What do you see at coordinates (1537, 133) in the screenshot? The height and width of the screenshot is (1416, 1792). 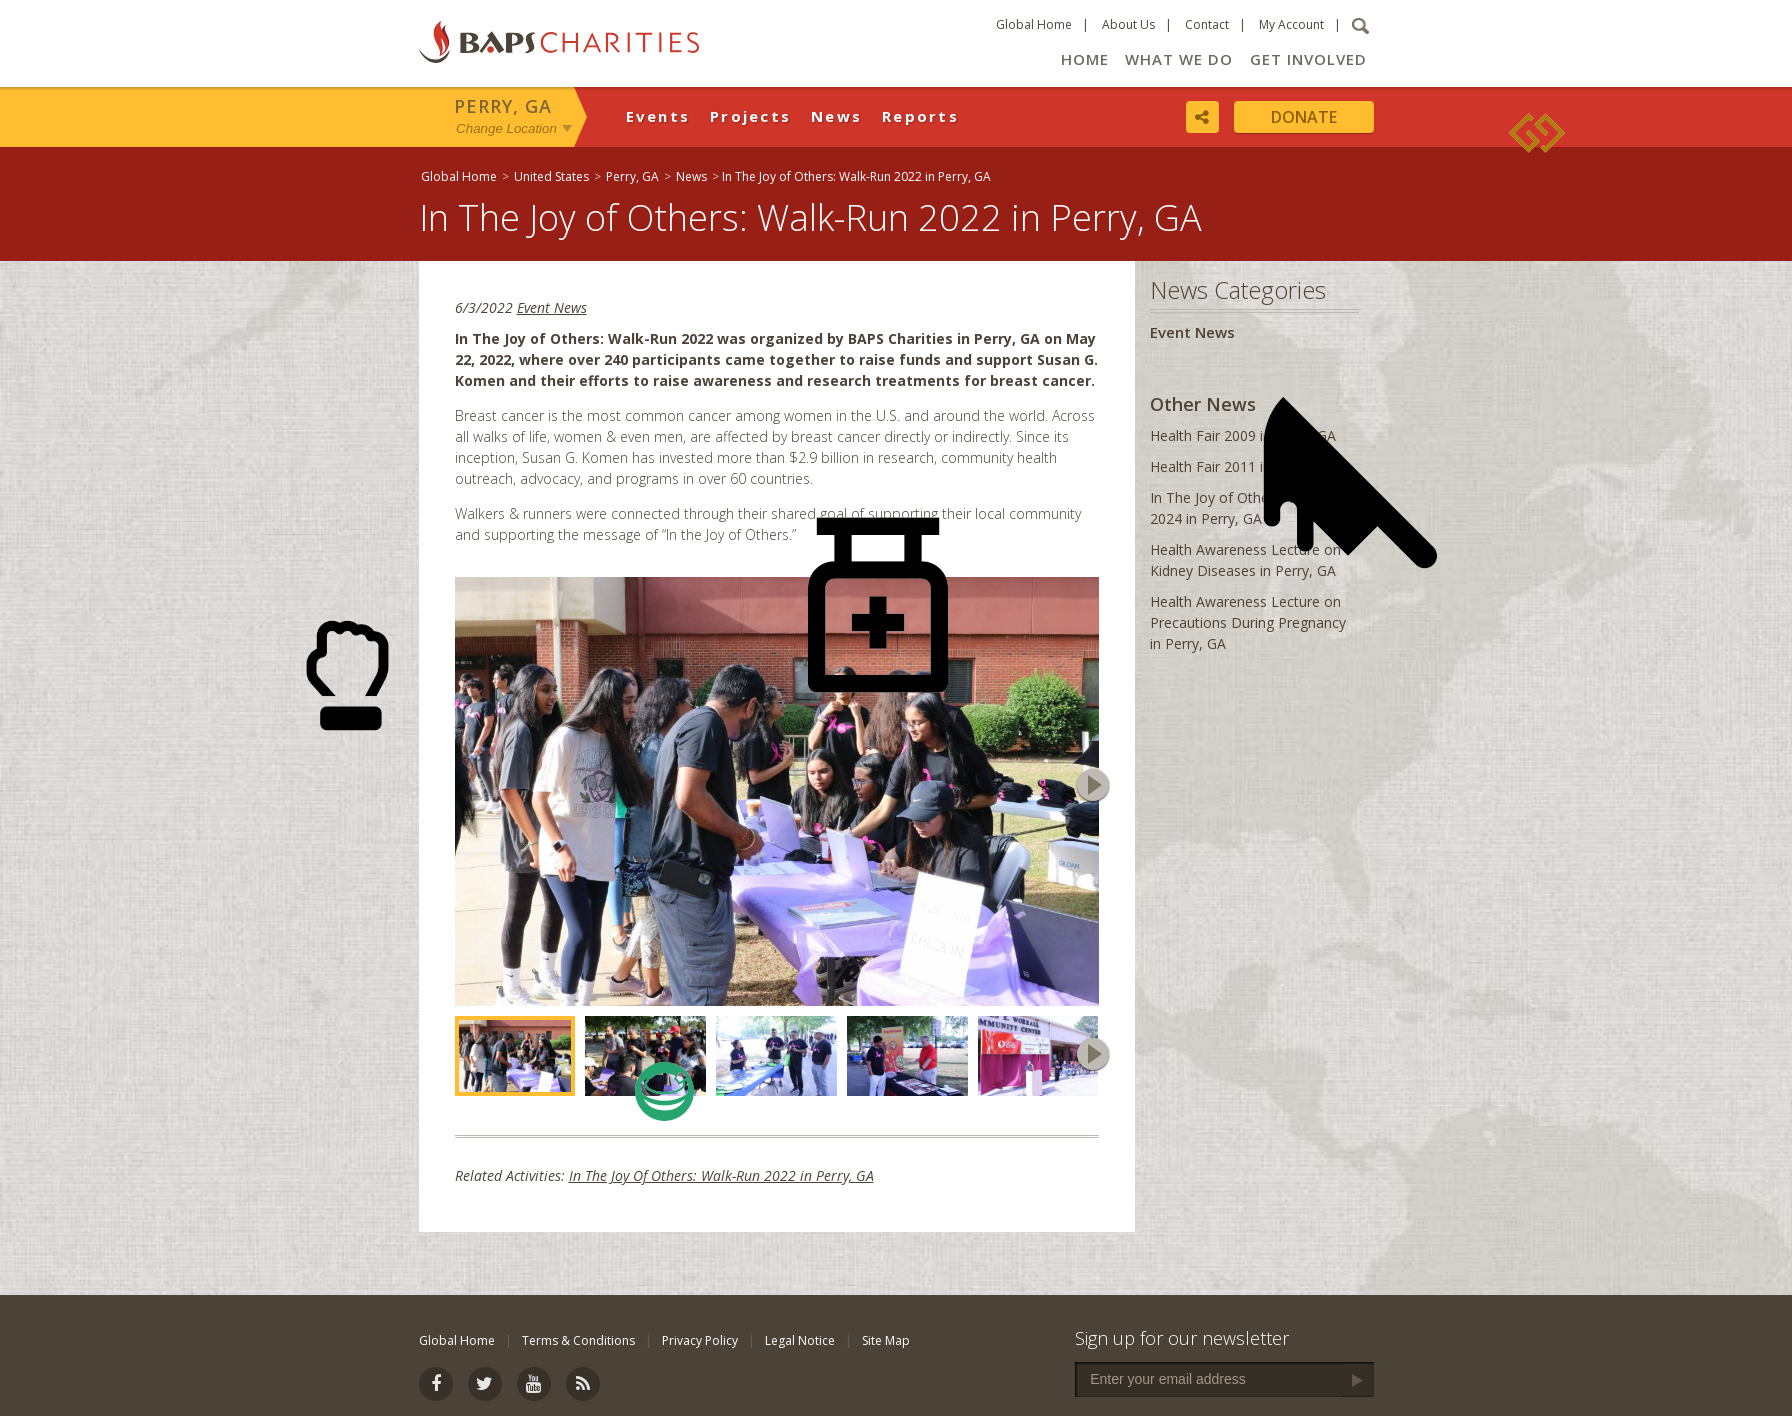 I see `gg gaming platform logo` at bounding box center [1537, 133].